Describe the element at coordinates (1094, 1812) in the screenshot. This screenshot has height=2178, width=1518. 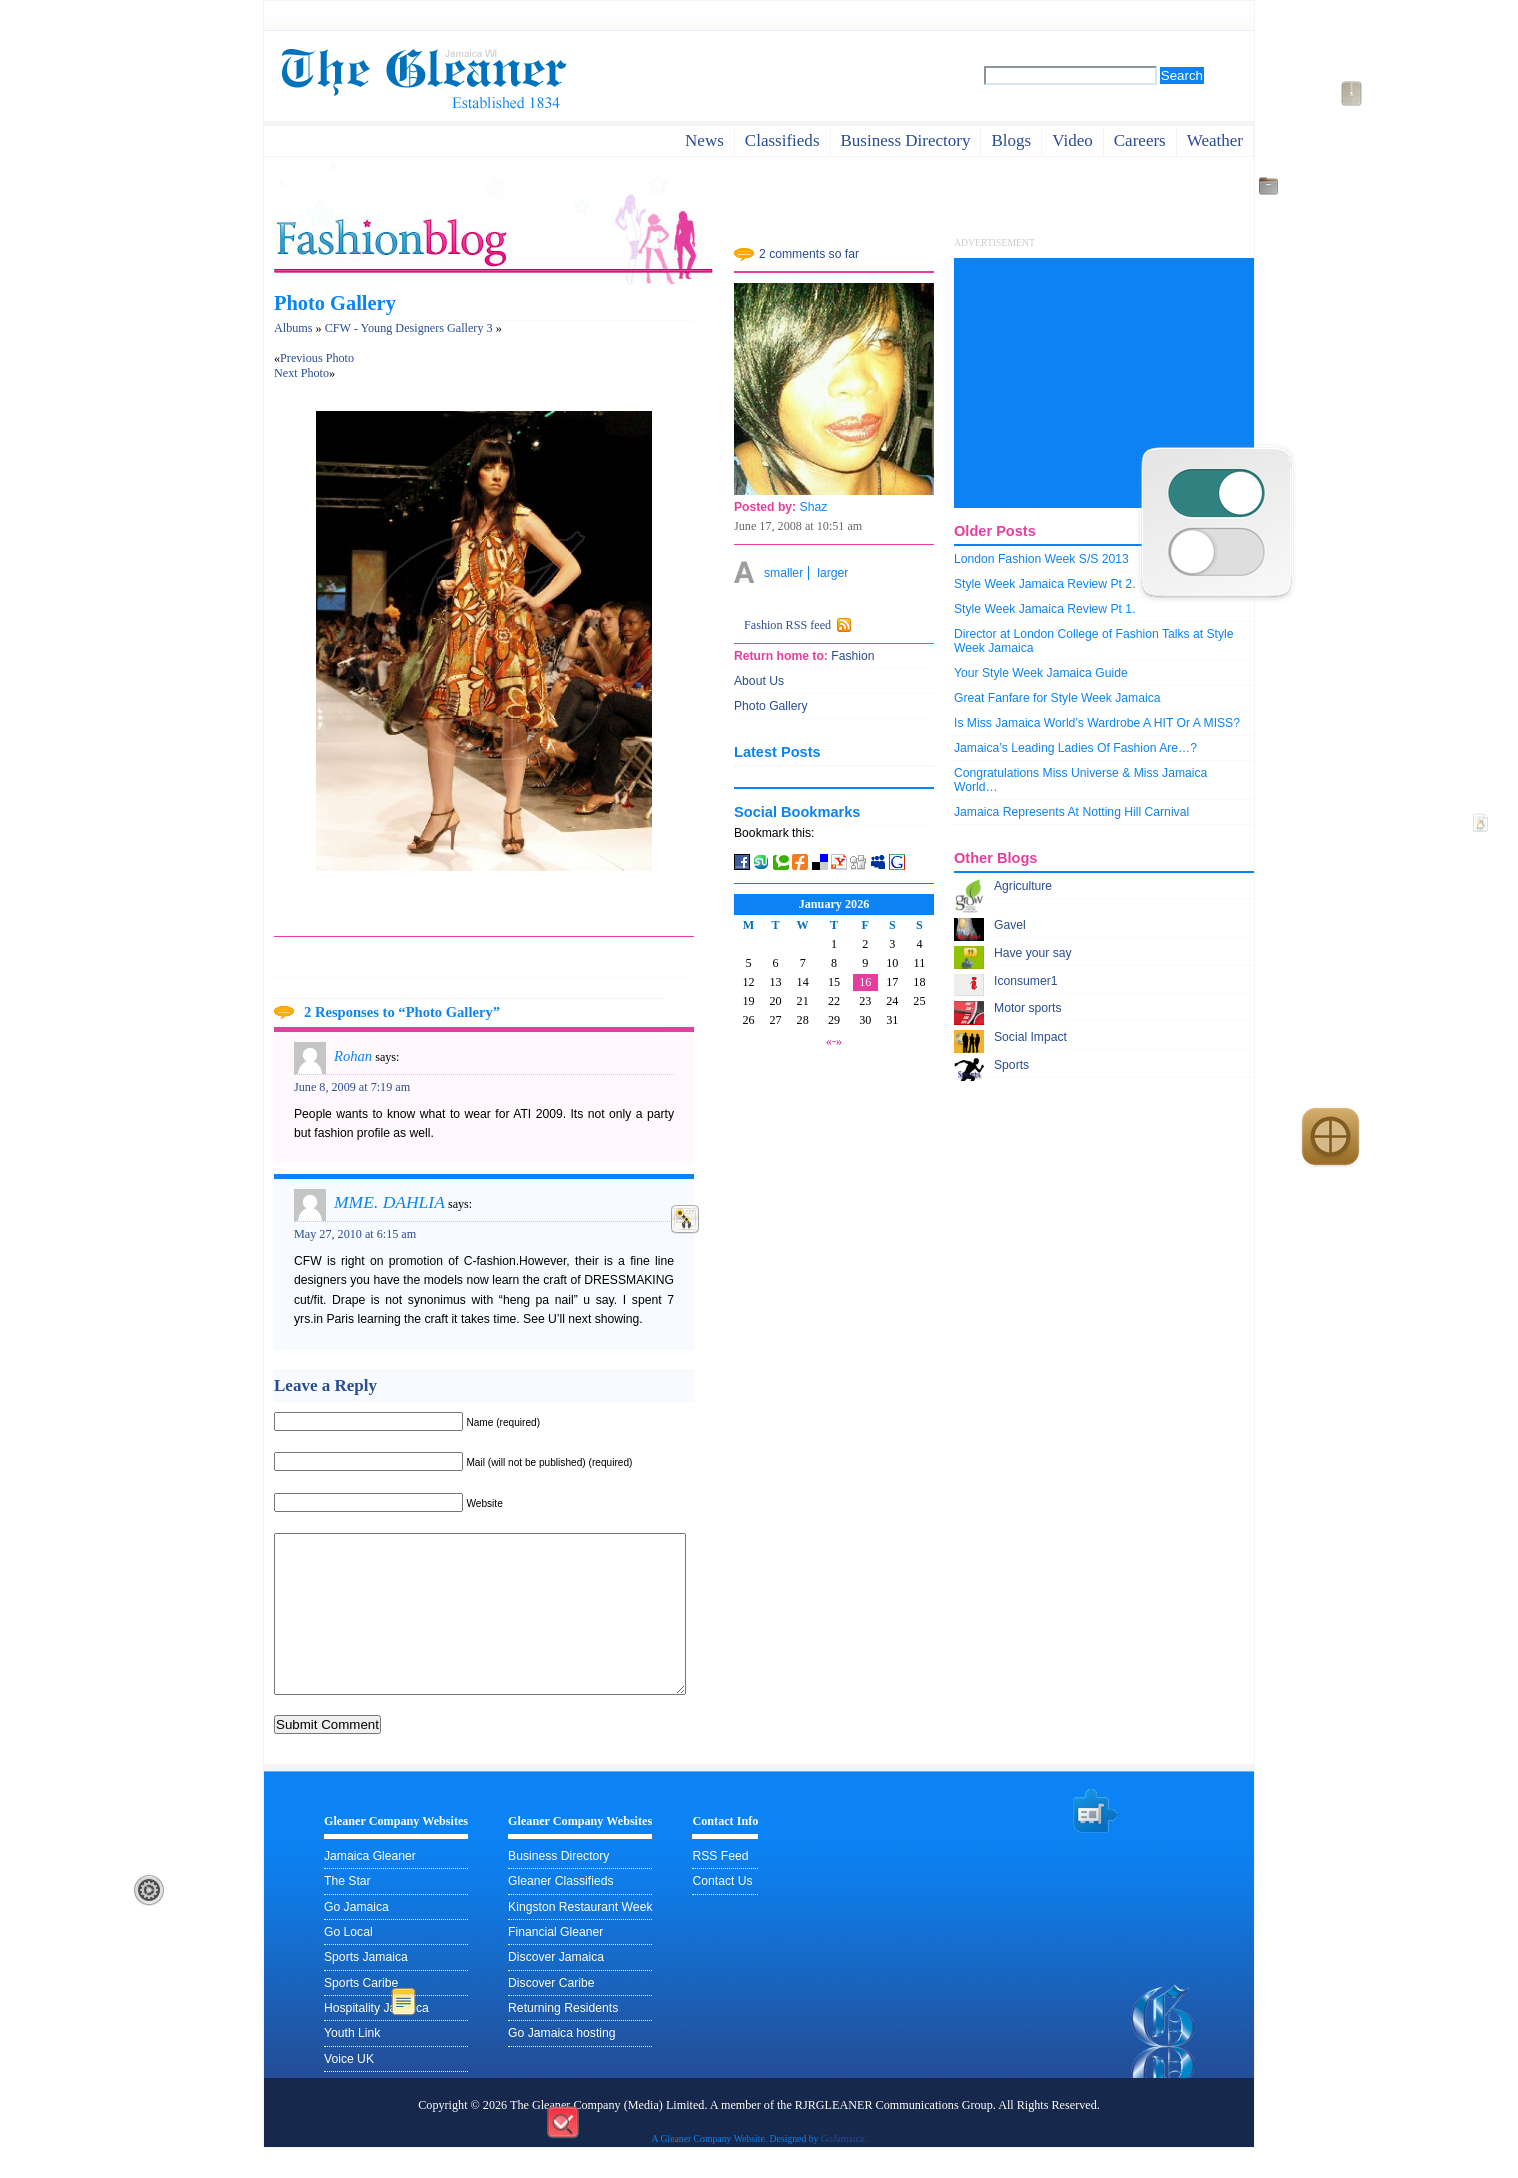
I see `open compatibility settings for apps` at that location.